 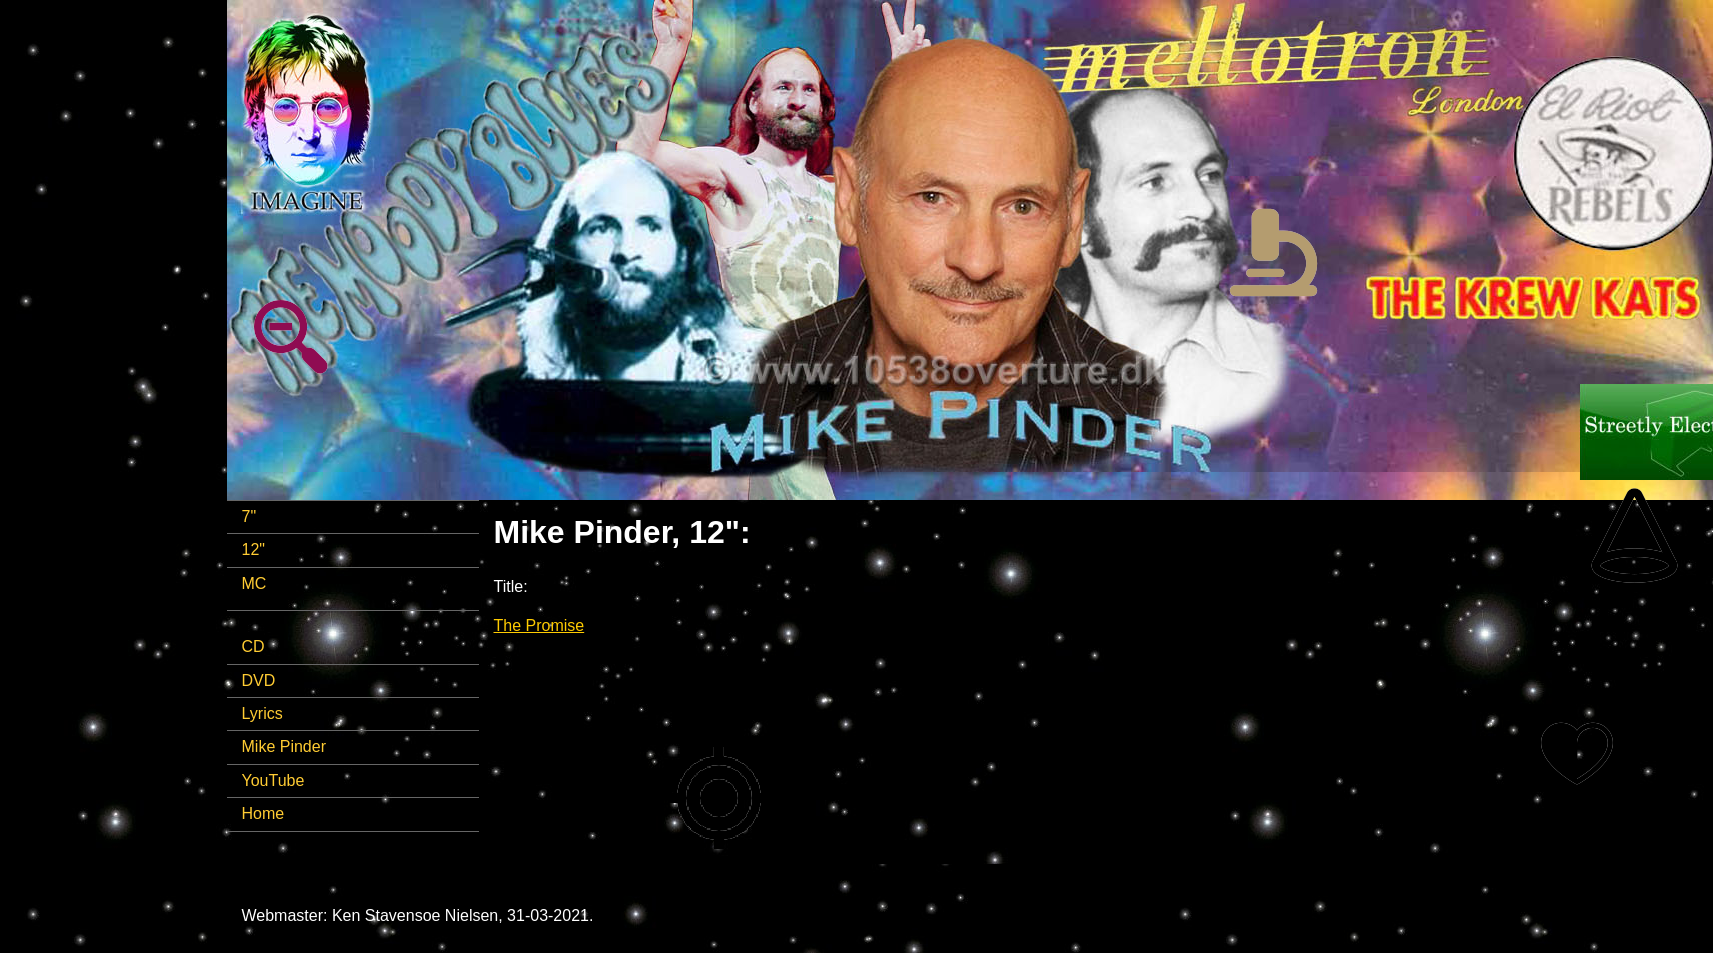 I want to click on represents a 3D cone shape or geometric object, so click(x=1634, y=535).